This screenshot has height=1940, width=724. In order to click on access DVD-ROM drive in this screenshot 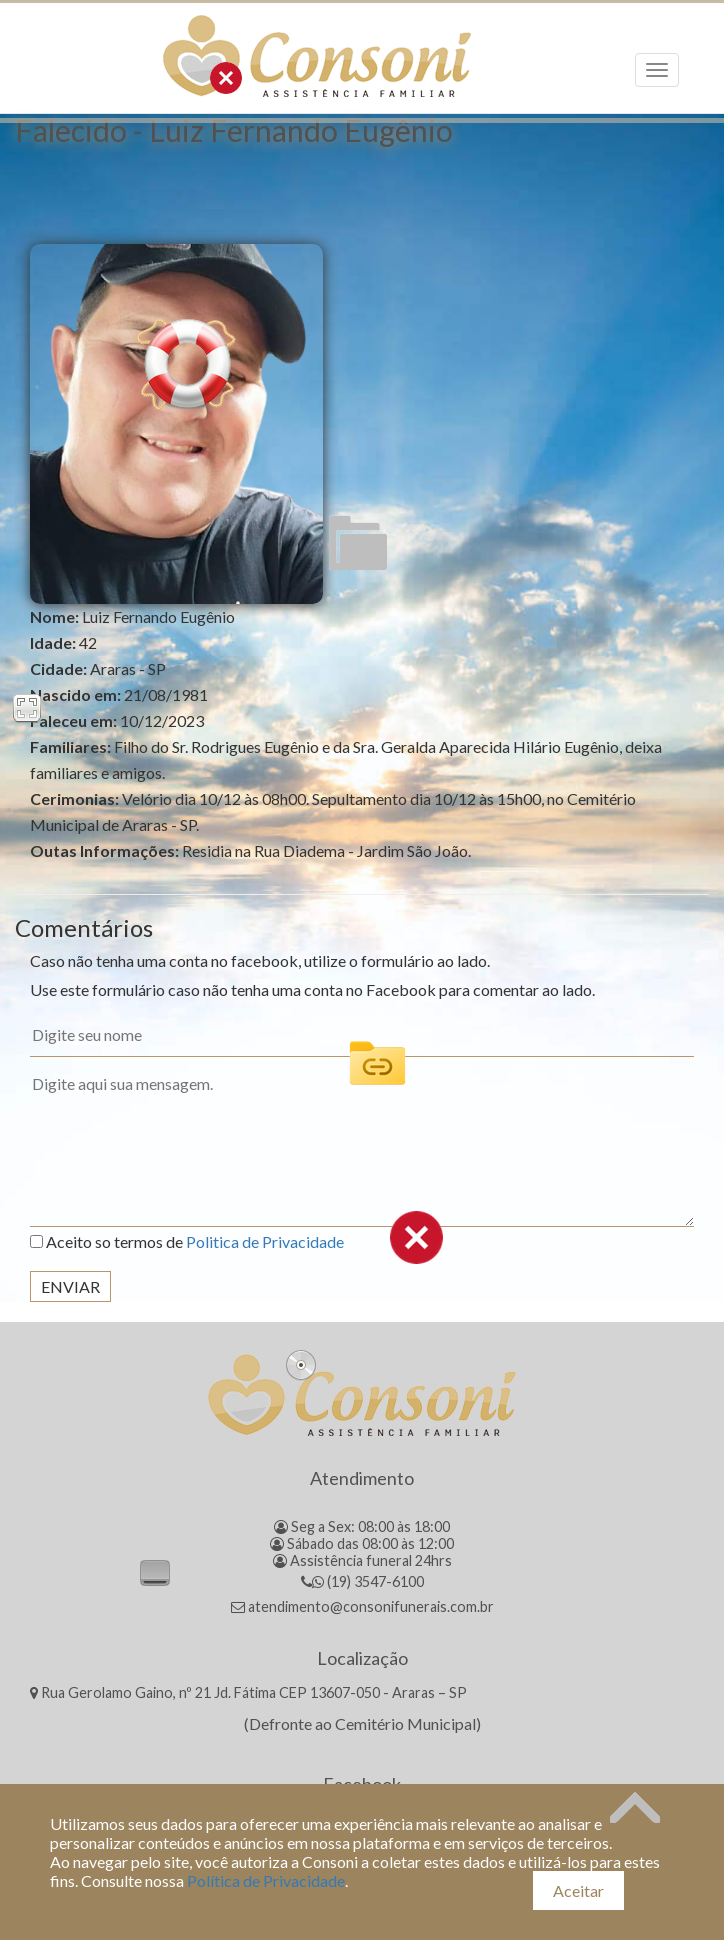, I will do `click(301, 1365)`.